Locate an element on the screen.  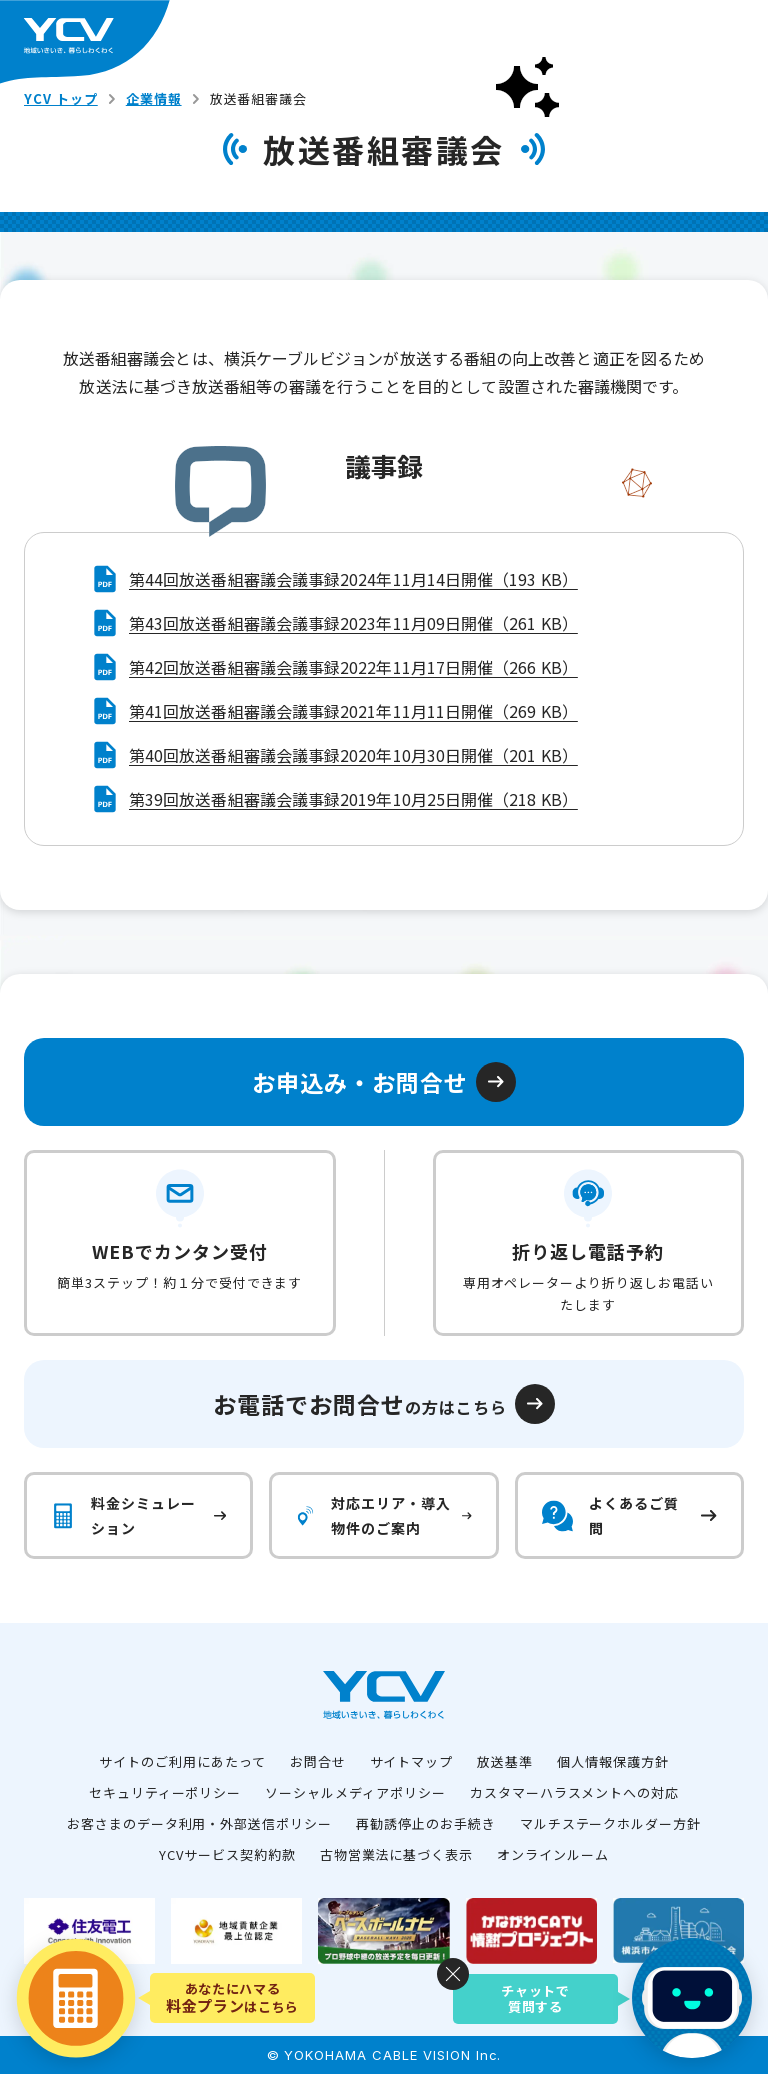
indicates AI-generated or enhanced content is located at coordinates (529, 87).